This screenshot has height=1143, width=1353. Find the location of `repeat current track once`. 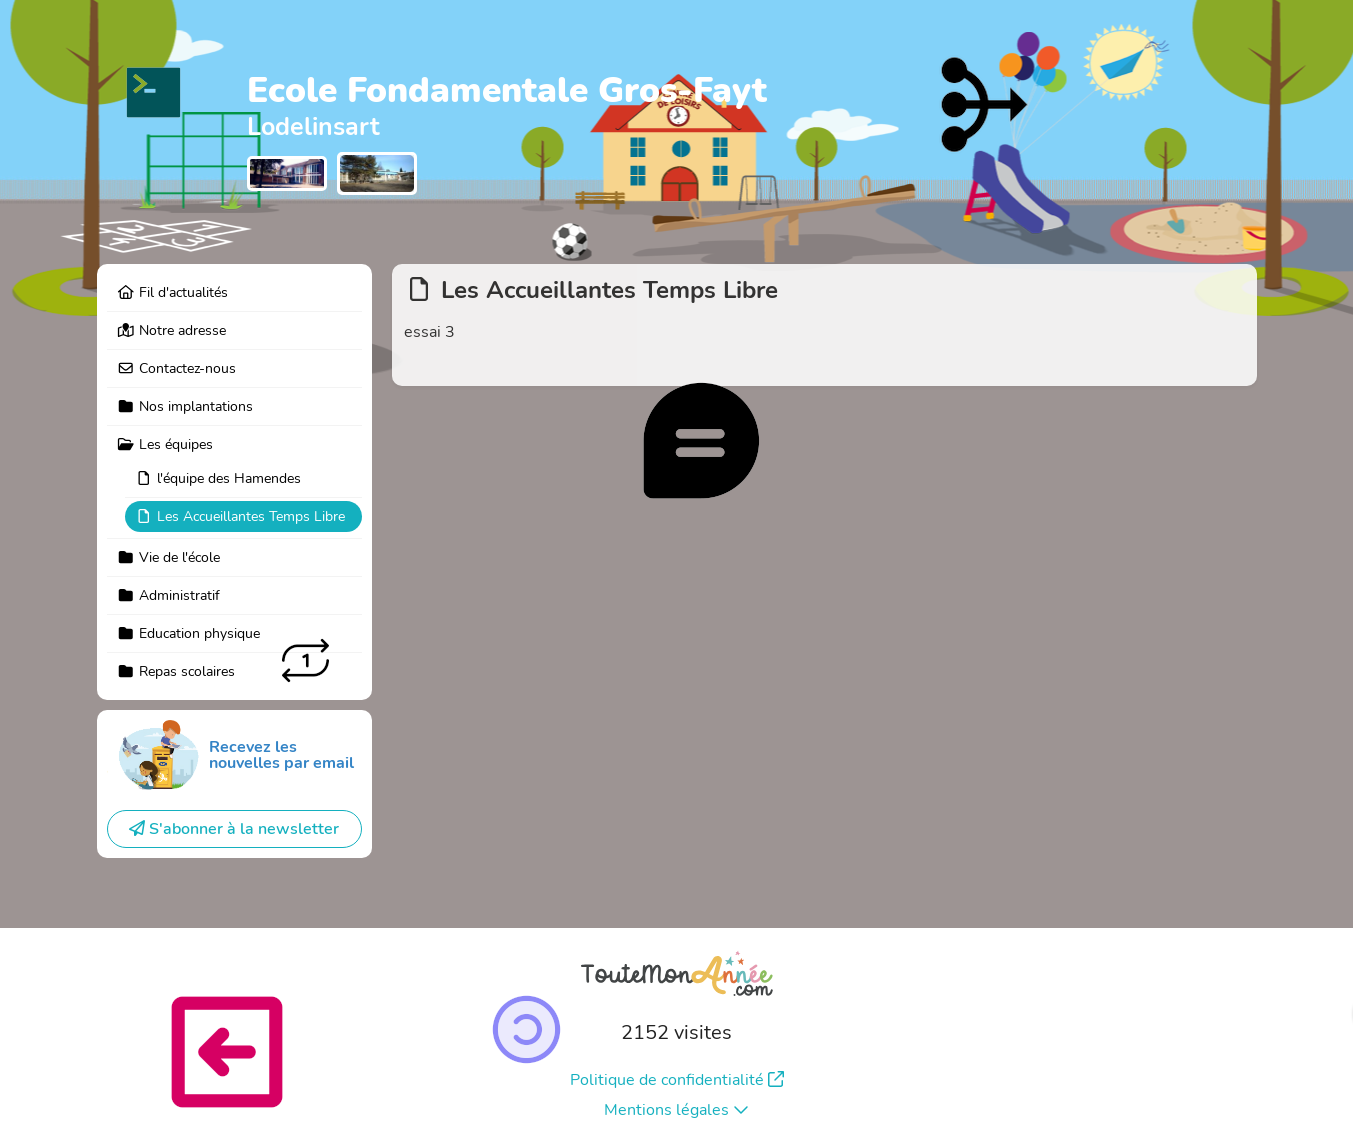

repeat current track once is located at coordinates (305, 660).